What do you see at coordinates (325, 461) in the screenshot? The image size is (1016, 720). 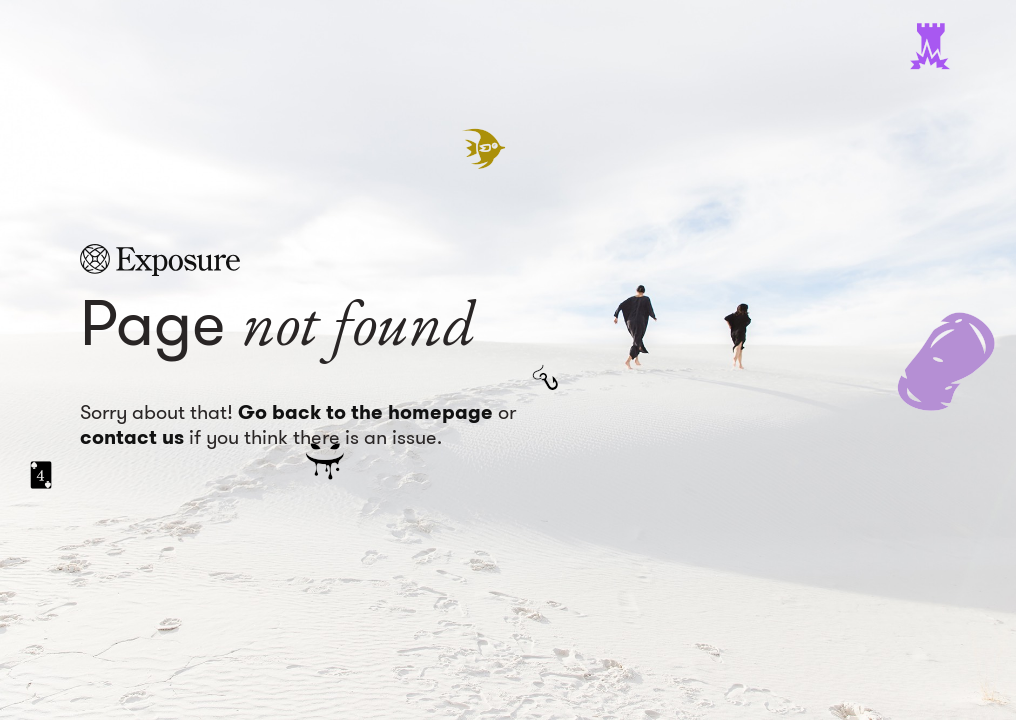 I see `indicates a delicious or tempting item` at bounding box center [325, 461].